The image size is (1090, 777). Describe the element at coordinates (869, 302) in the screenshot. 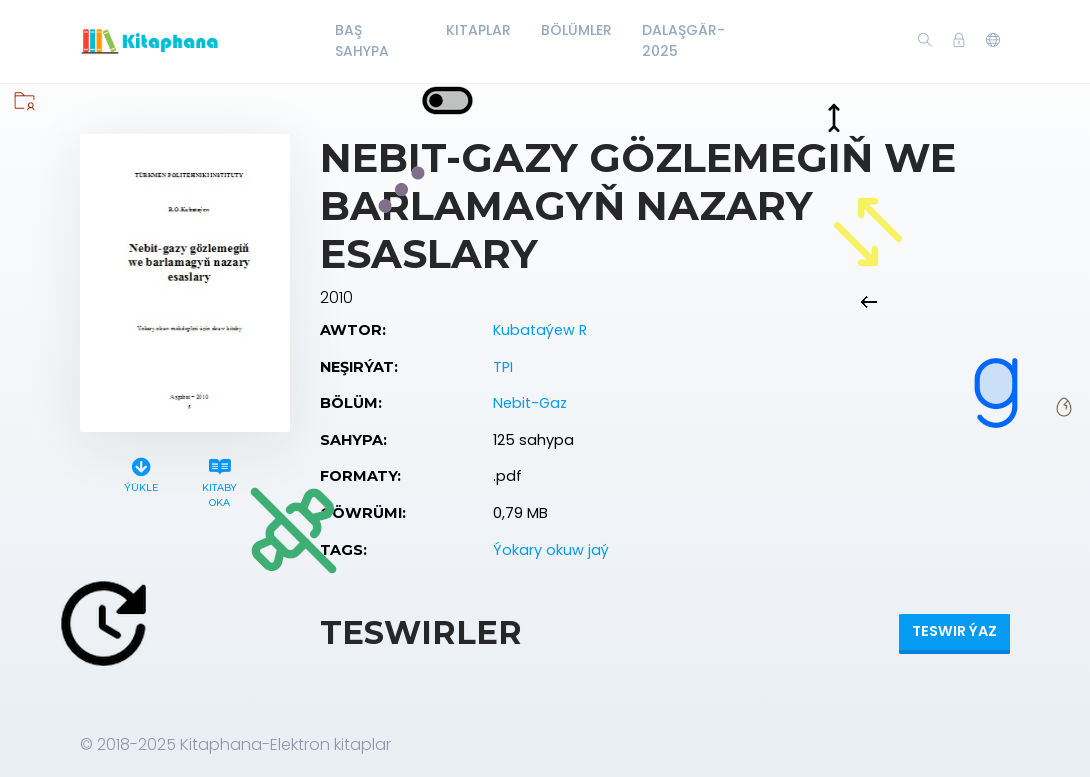

I see `navigate back or return to previous screen` at that location.